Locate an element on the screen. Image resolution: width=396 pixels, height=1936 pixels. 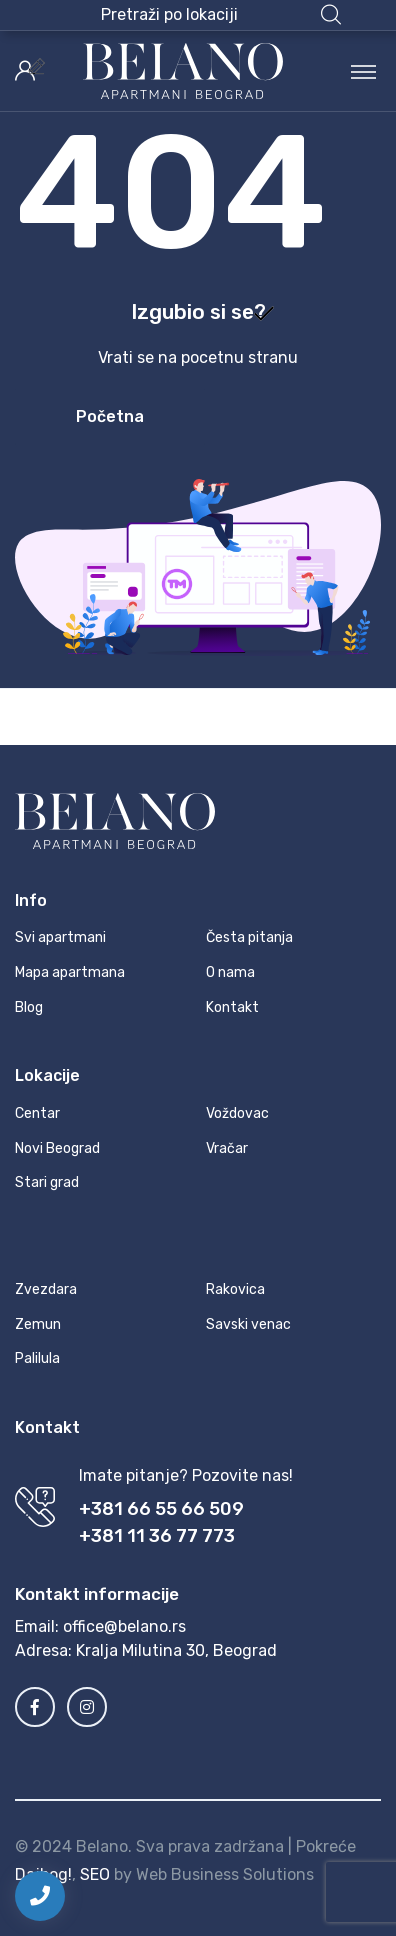
edit text or content is located at coordinates (36, 66).